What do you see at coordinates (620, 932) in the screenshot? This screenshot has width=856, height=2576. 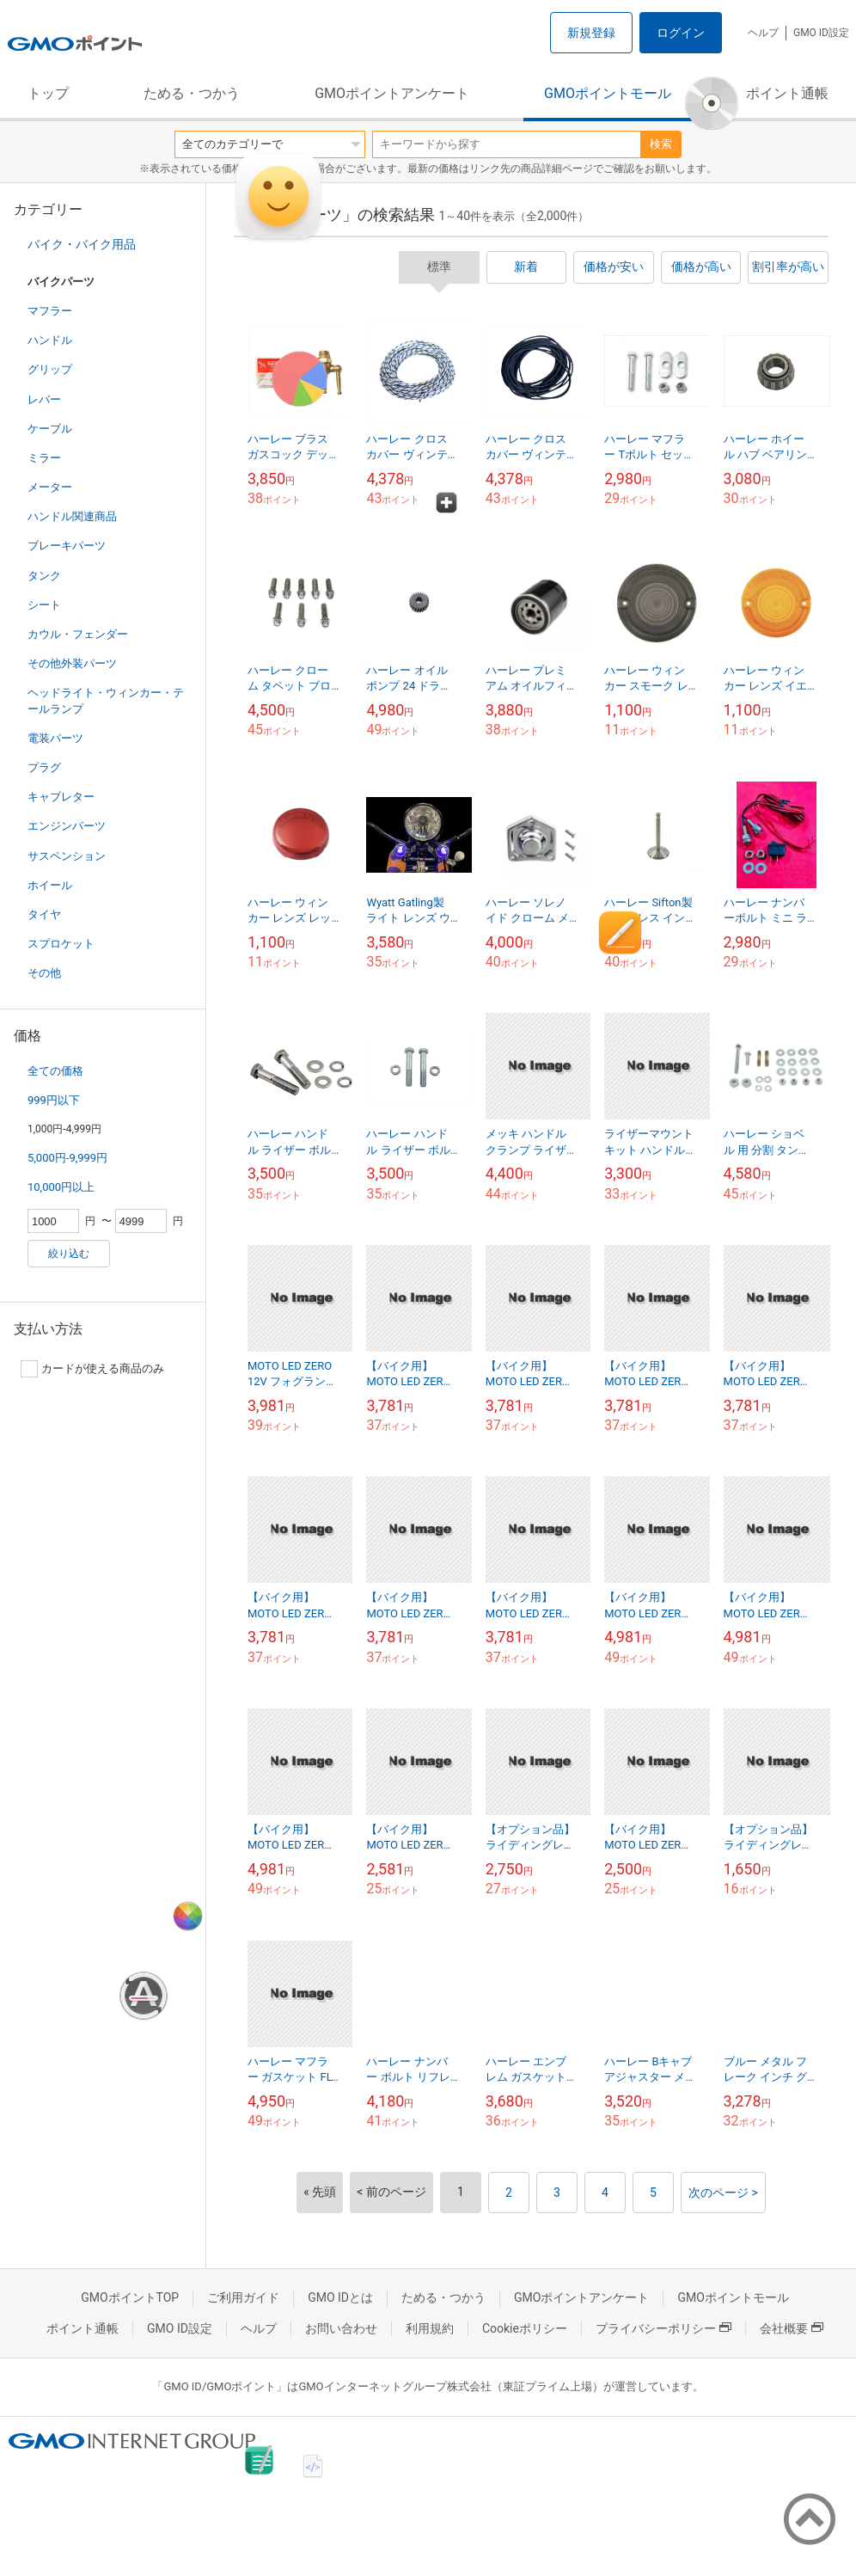 I see `open Apple Pages document editor` at bounding box center [620, 932].